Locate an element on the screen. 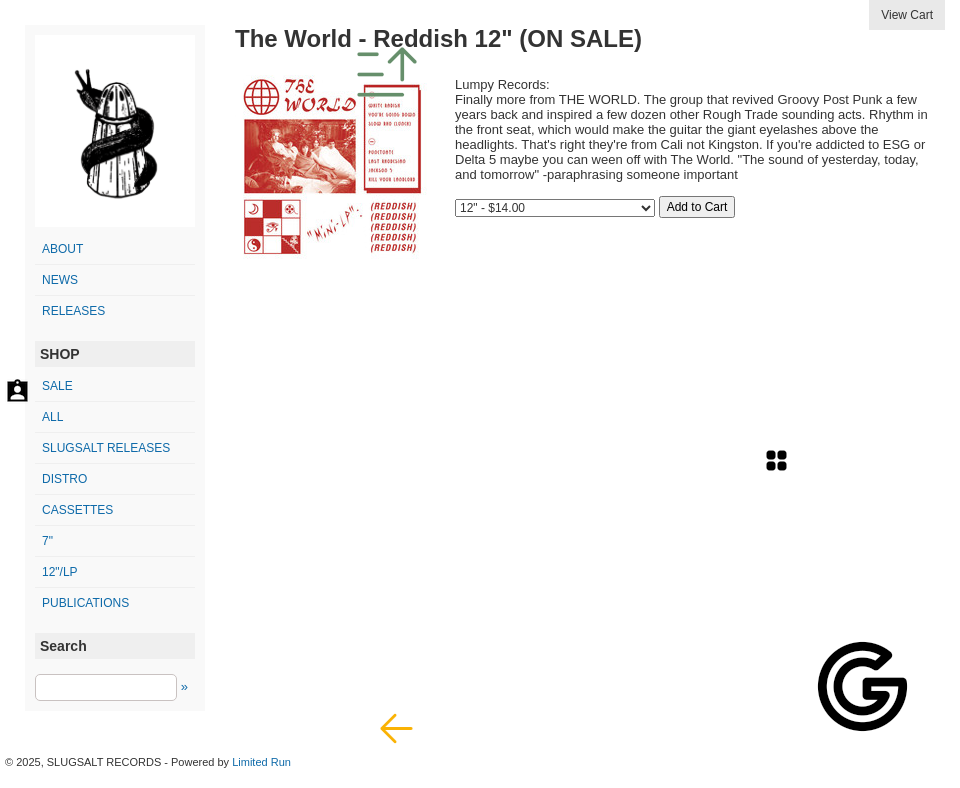 The image size is (960, 788). view items in grid layout is located at coordinates (776, 460).